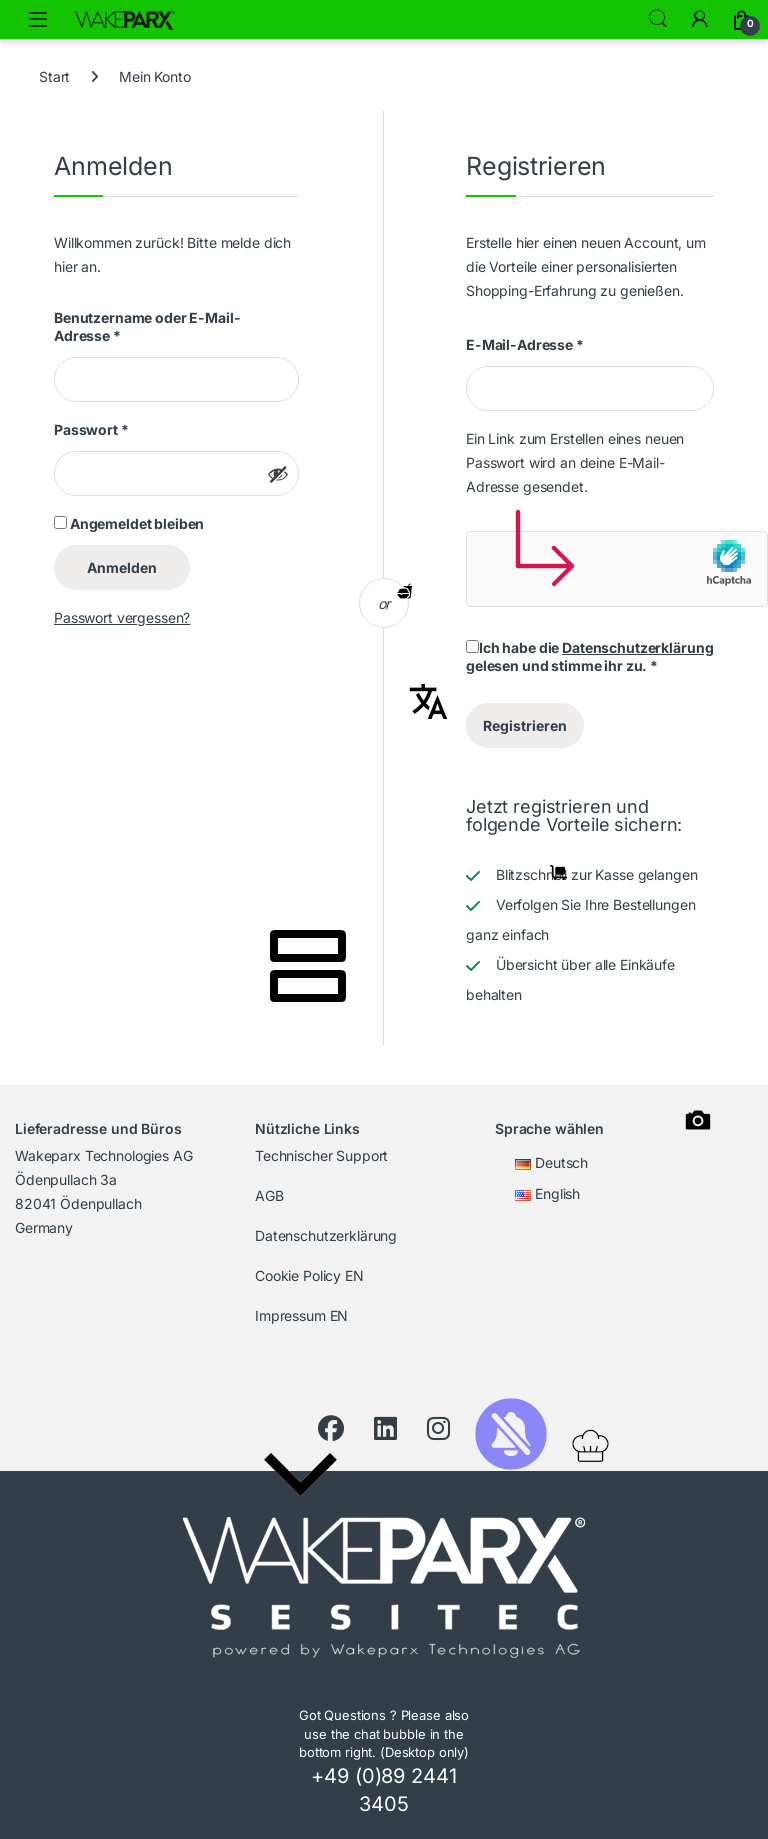 This screenshot has height=1839, width=768. I want to click on browse nearby fast food restaurants, so click(405, 591).